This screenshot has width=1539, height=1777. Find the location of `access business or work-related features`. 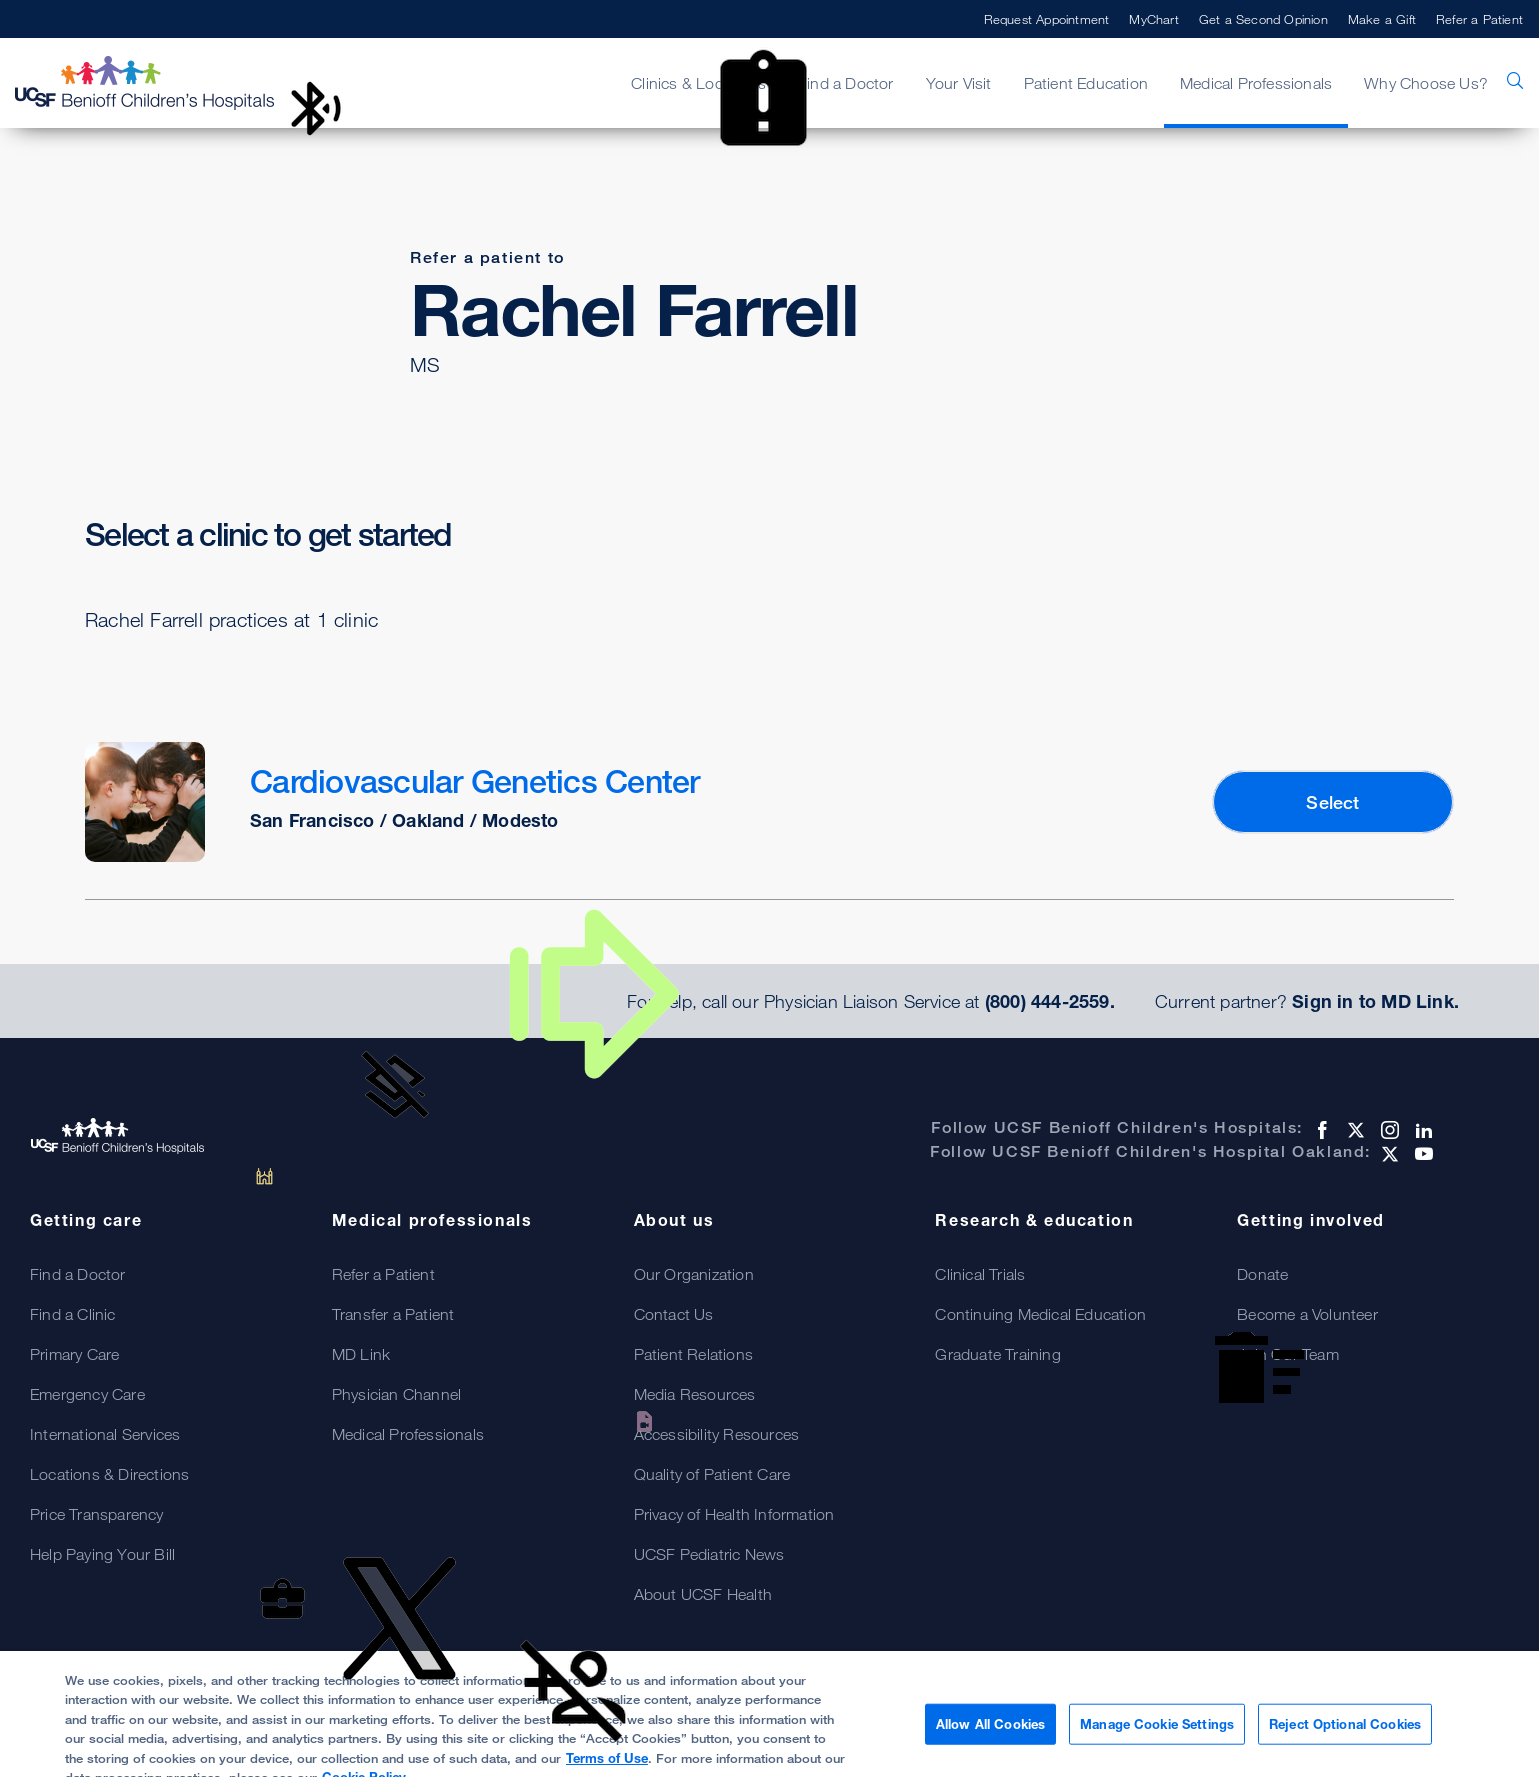

access business or work-related features is located at coordinates (282, 1598).